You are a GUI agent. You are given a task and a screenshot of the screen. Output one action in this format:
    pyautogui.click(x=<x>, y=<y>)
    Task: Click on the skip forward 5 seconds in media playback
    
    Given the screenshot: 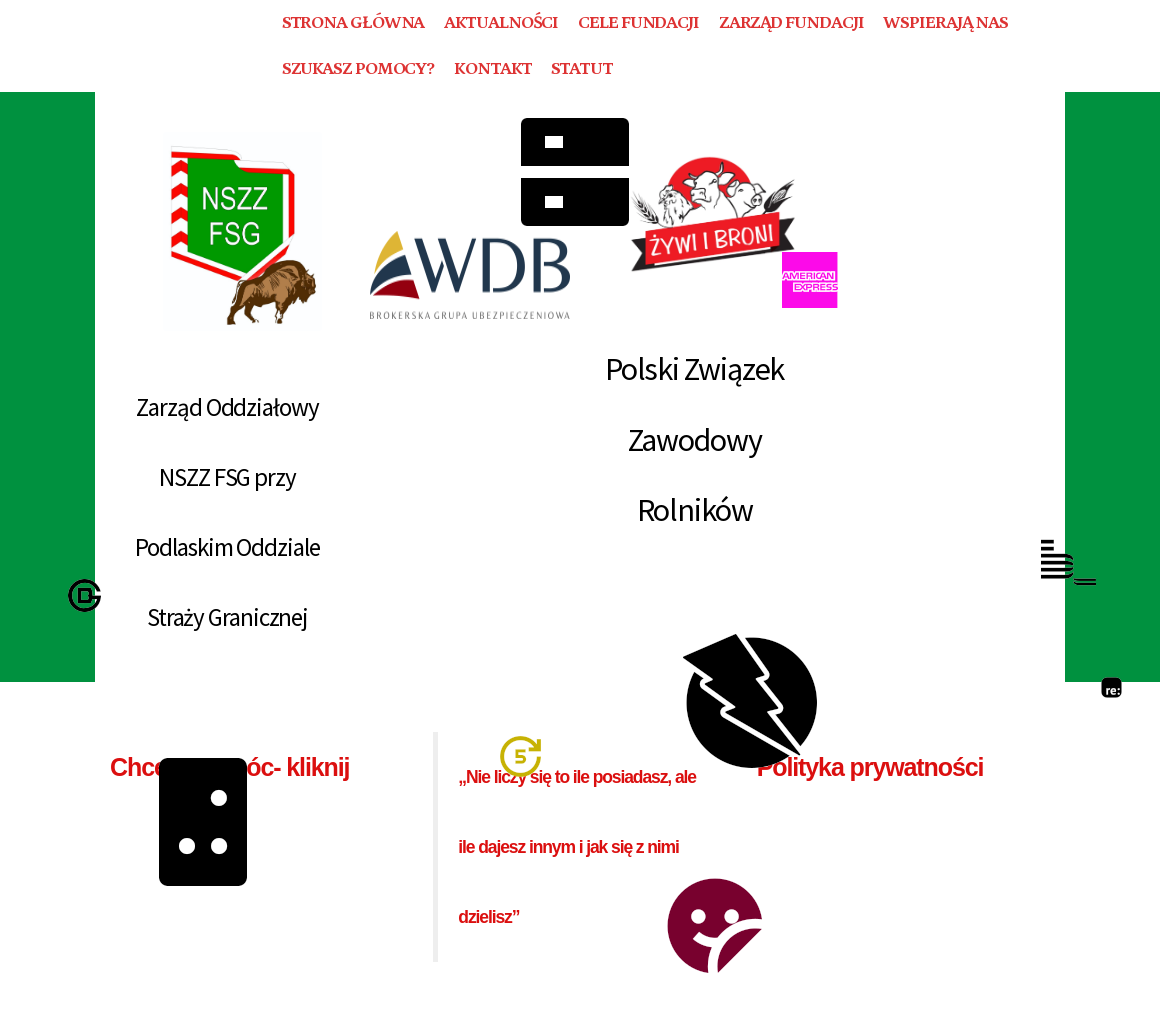 What is the action you would take?
    pyautogui.click(x=520, y=756)
    